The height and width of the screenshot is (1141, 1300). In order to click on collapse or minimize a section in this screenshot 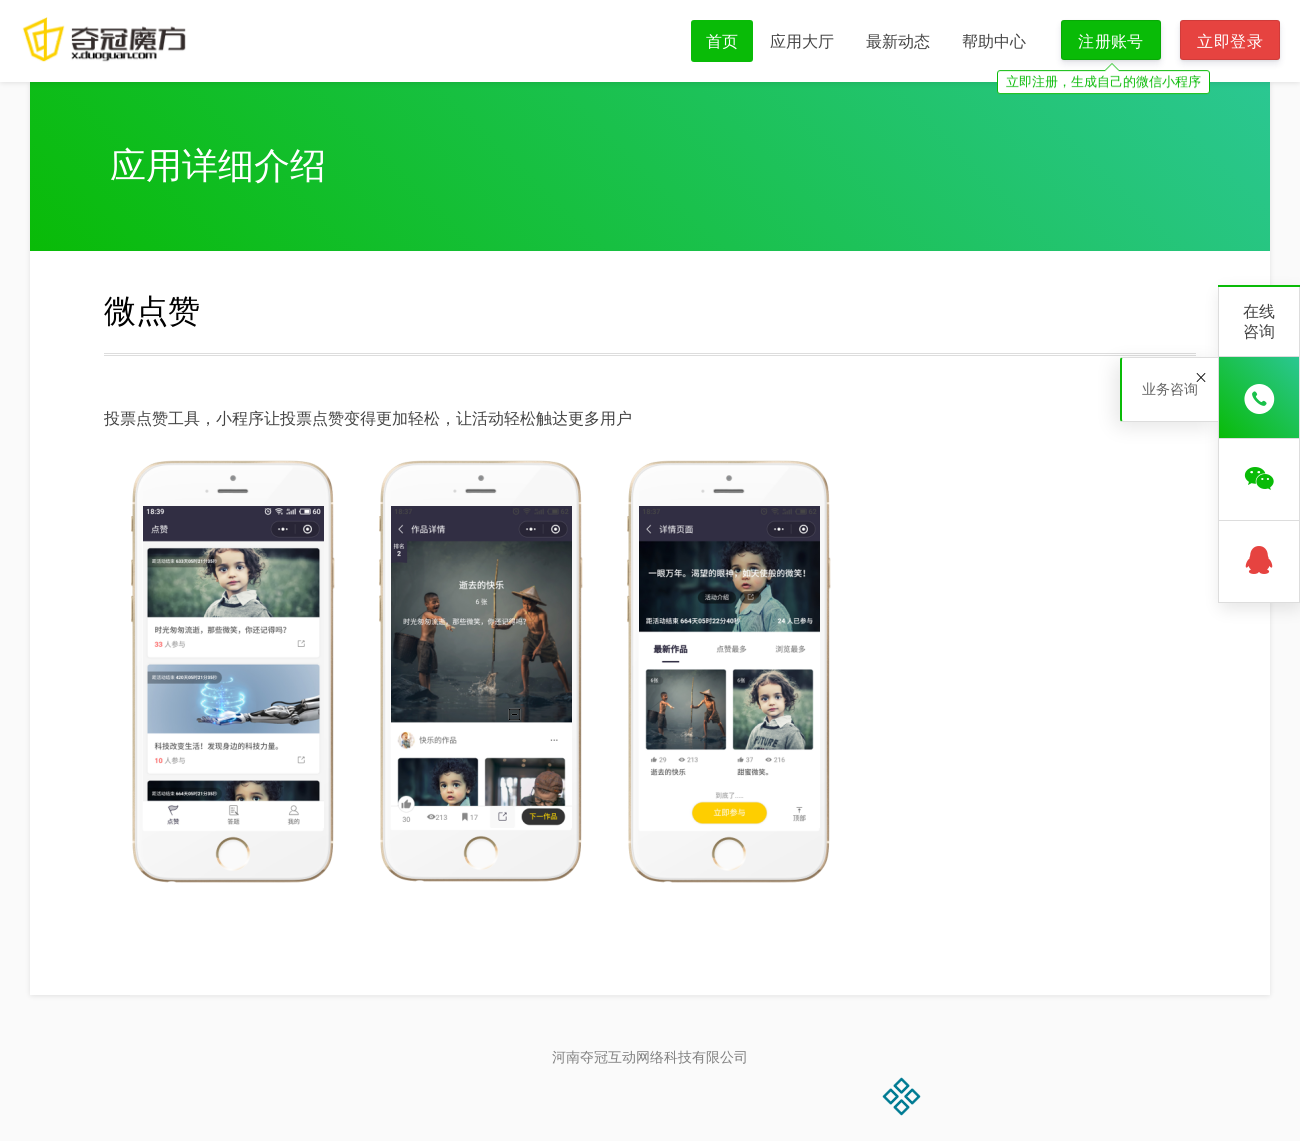, I will do `click(514, 714)`.